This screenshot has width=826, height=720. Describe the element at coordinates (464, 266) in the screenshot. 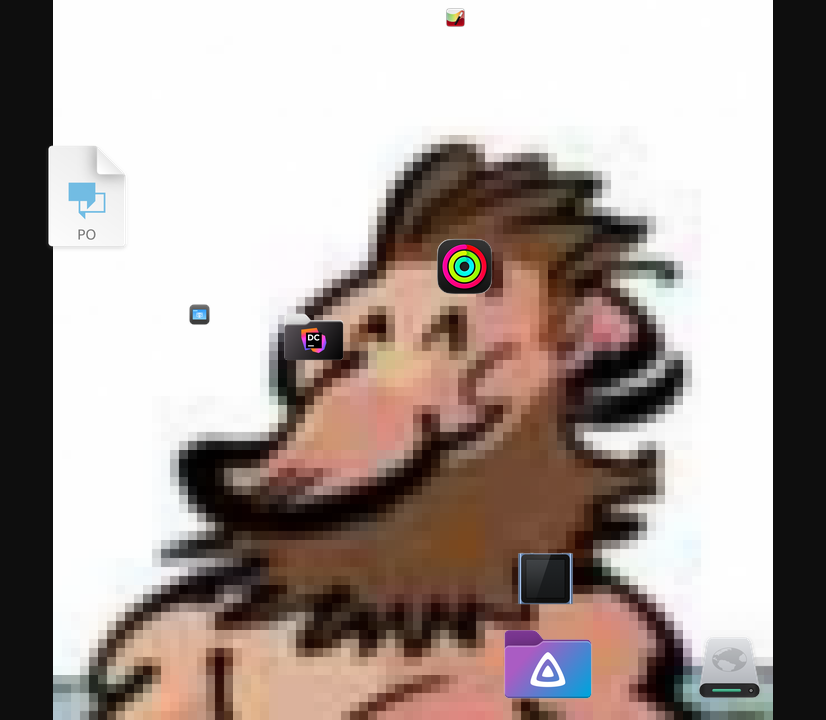

I see `open the Fitness app` at that location.